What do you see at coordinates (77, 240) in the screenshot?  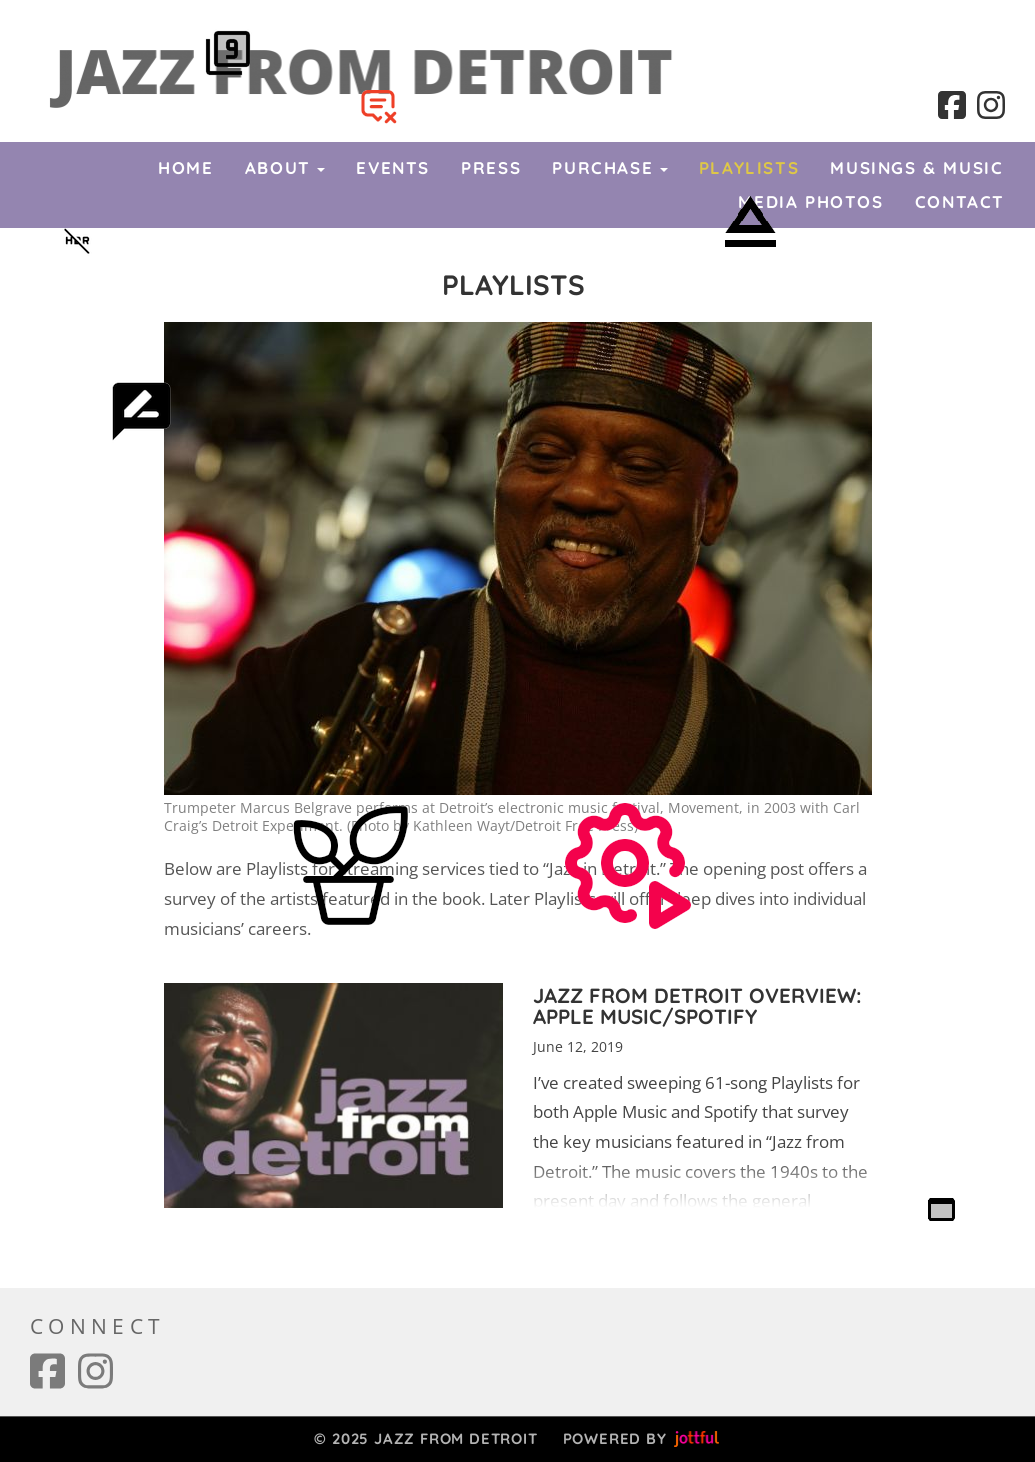 I see `disable HDR mode for photos` at bounding box center [77, 240].